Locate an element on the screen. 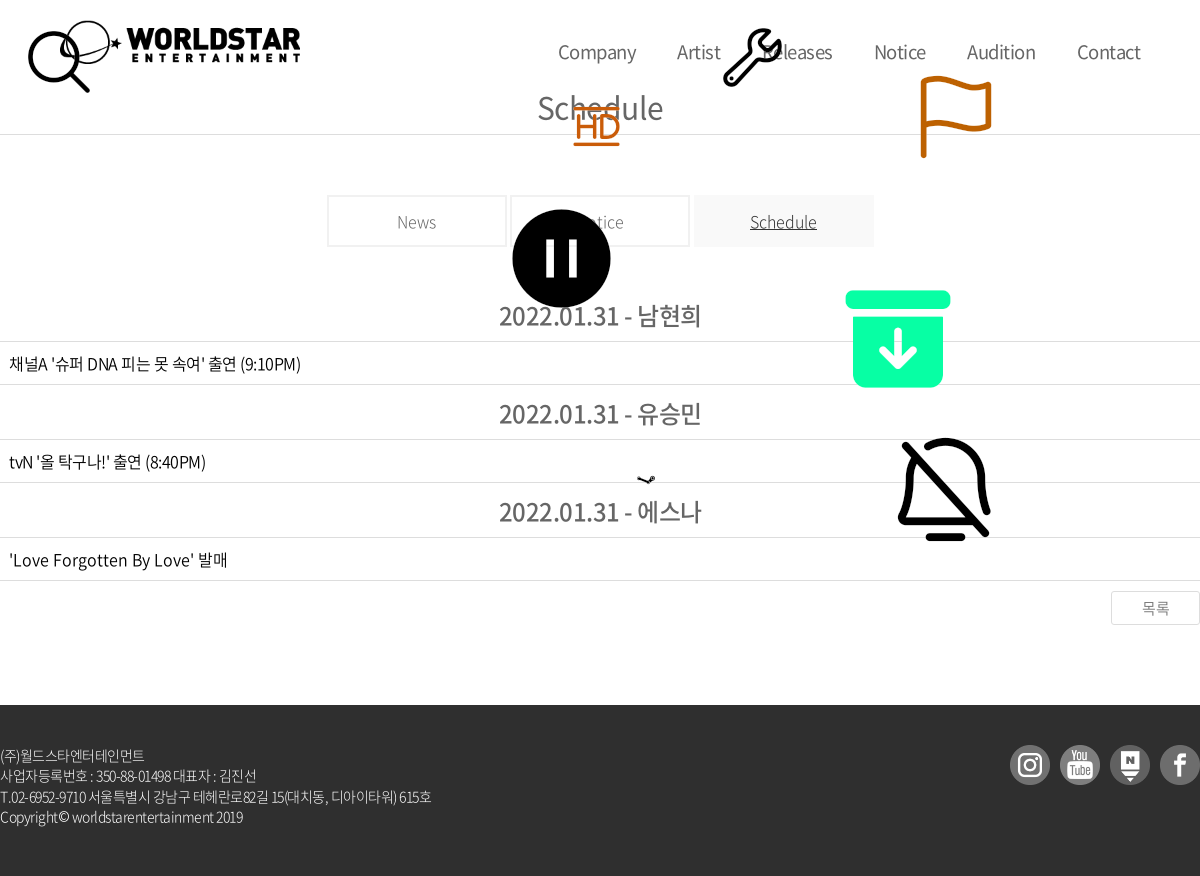  mute notifications is located at coordinates (945, 489).